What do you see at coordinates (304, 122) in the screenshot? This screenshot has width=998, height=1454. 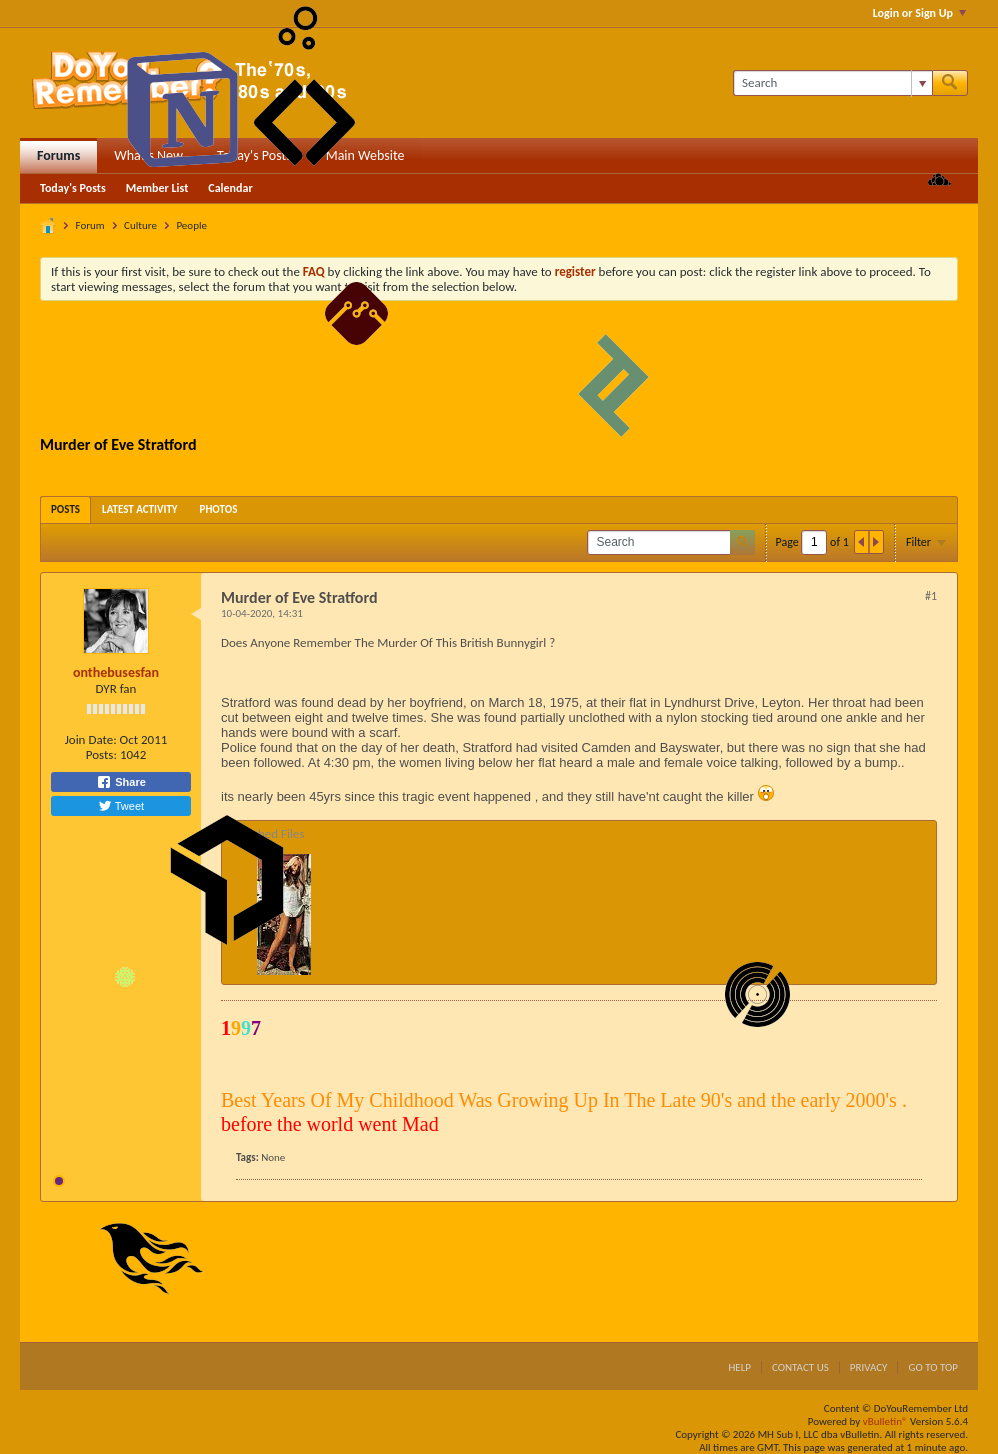 I see `open the Sam's Club app` at bounding box center [304, 122].